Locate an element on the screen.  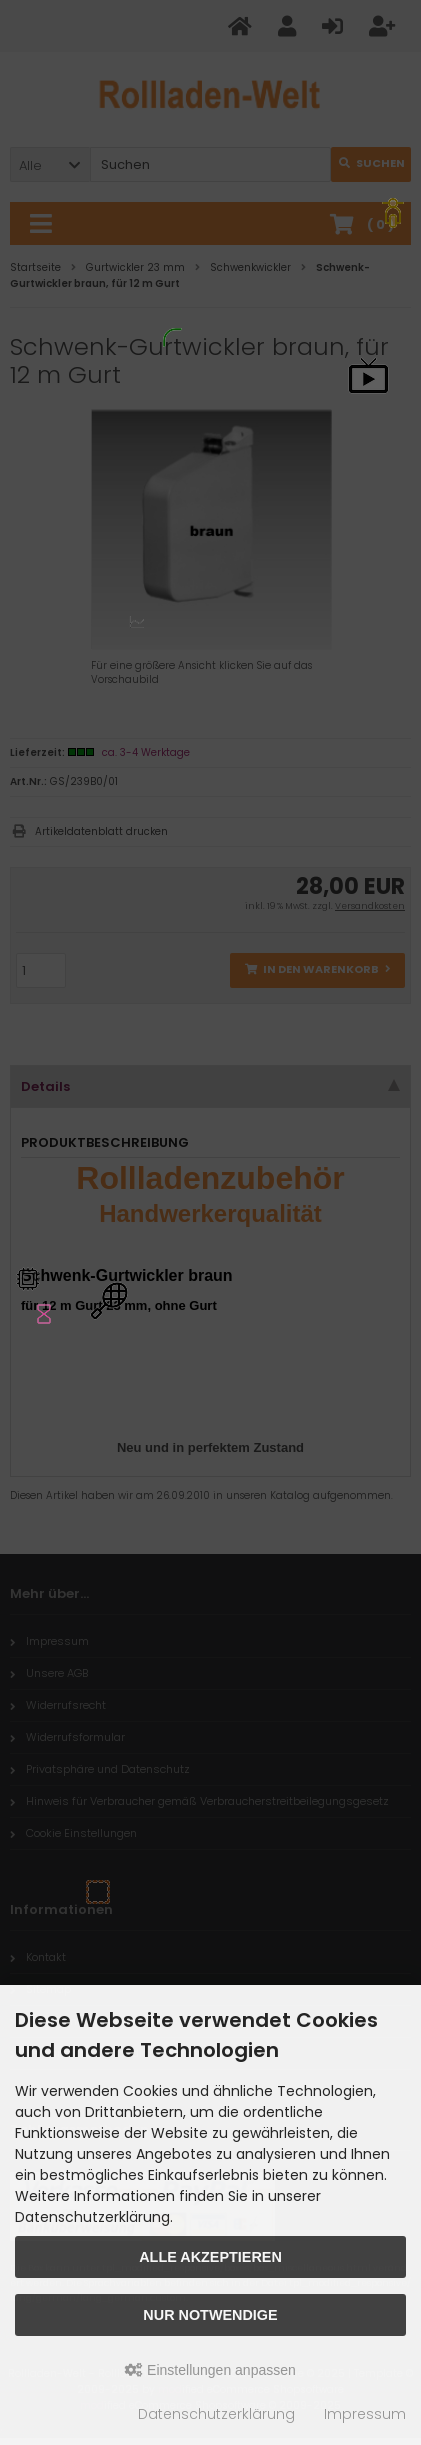
watch live television or streaming content is located at coordinates (368, 375).